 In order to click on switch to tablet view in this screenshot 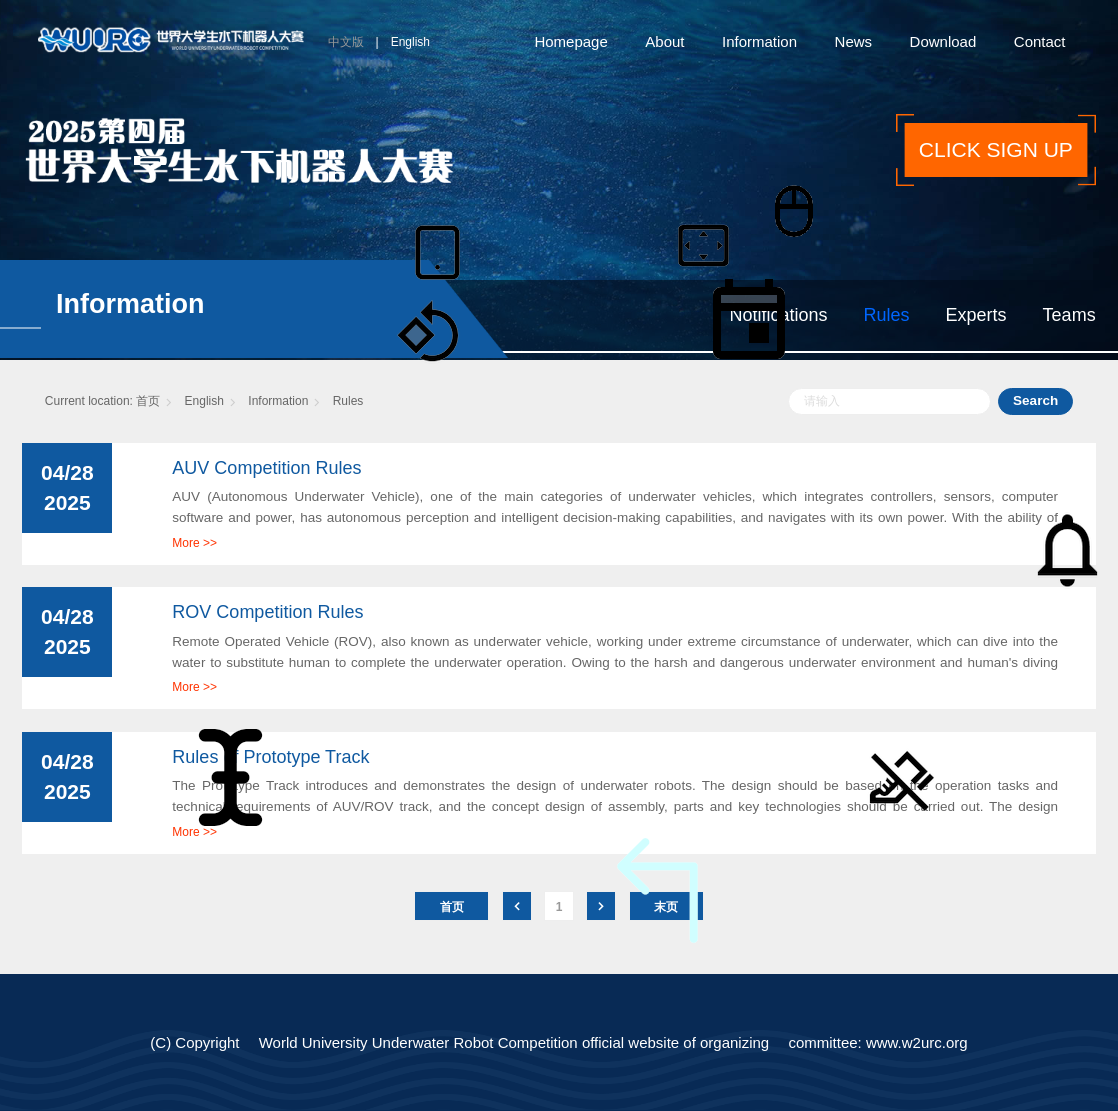, I will do `click(437, 252)`.